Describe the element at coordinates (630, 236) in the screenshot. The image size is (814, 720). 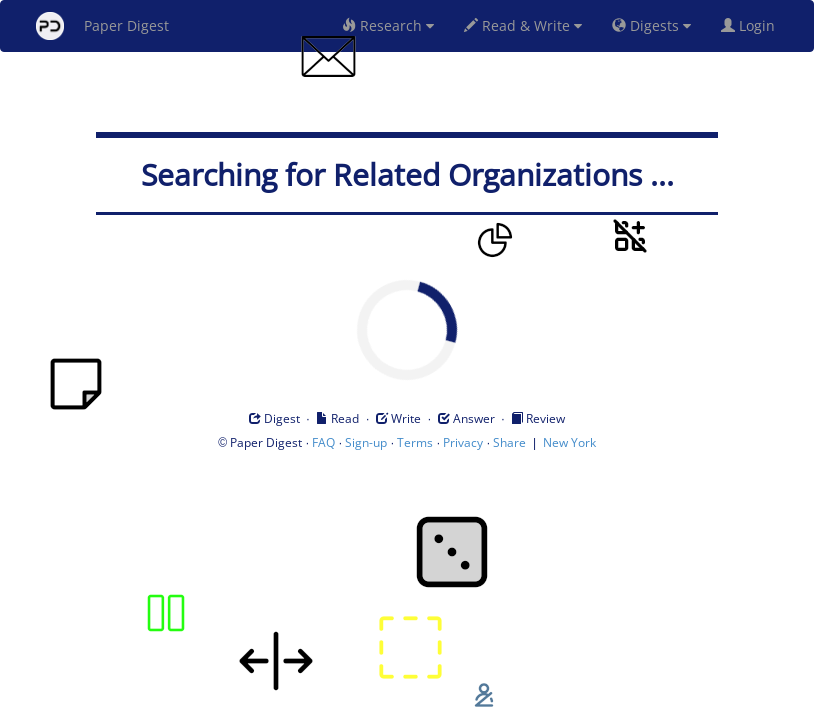
I see `apps or widgets are disabled` at that location.